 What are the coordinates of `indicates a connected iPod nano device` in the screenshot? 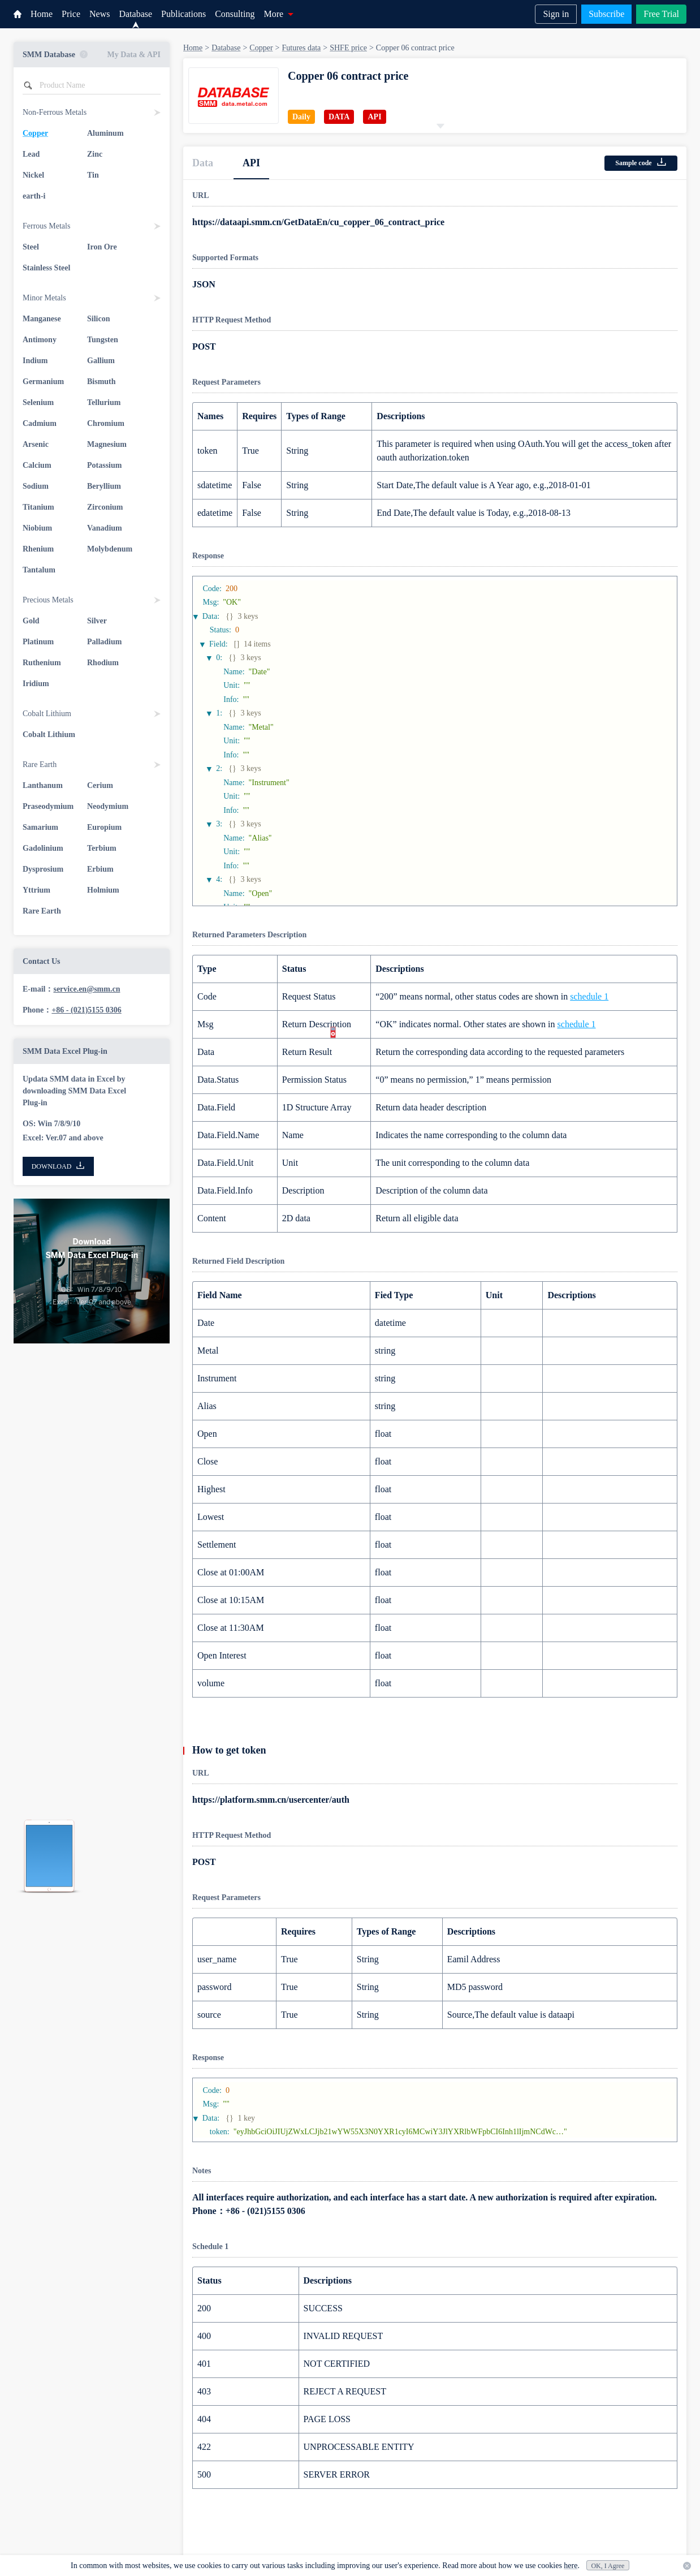 It's located at (333, 1032).